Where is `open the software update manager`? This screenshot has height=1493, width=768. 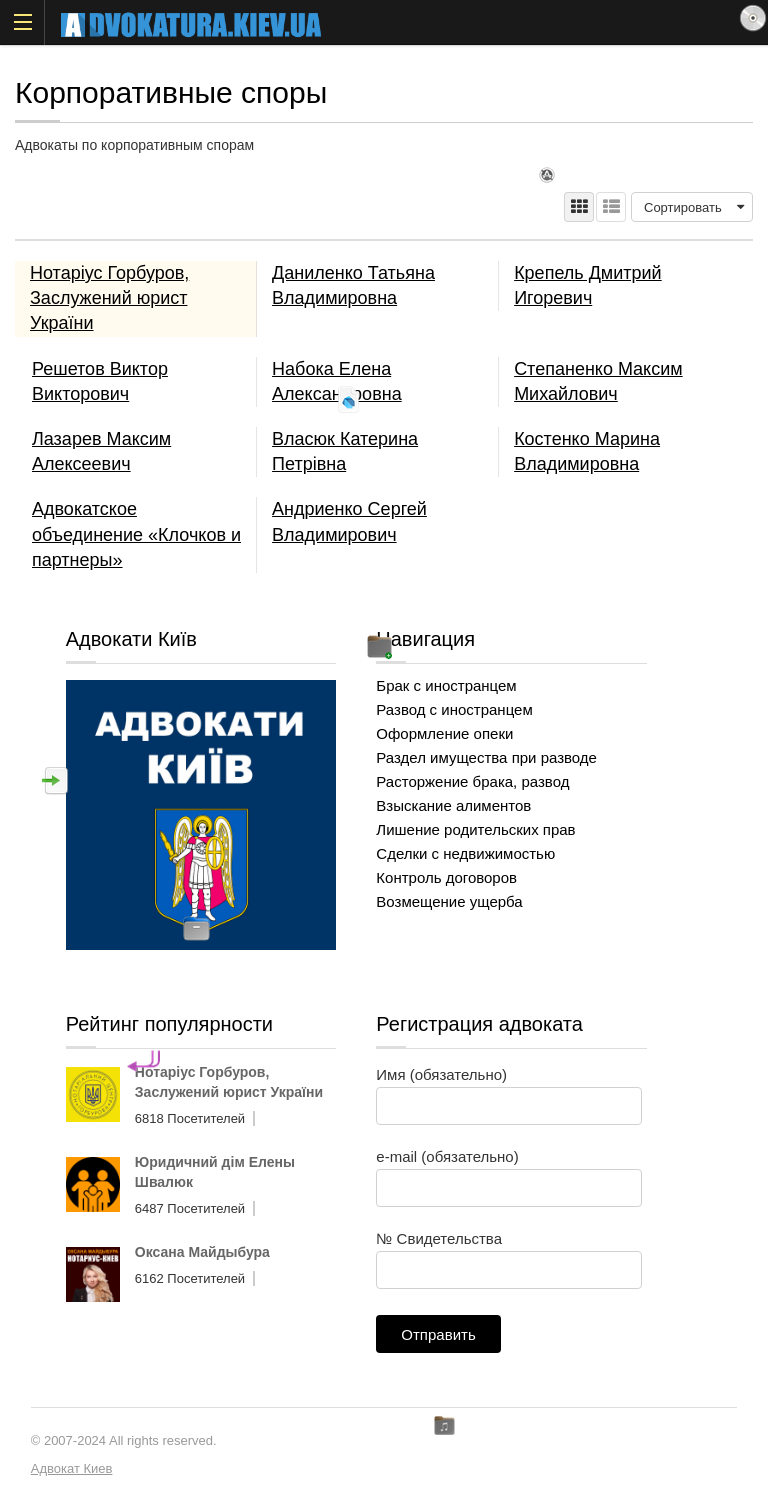 open the software update manager is located at coordinates (547, 175).